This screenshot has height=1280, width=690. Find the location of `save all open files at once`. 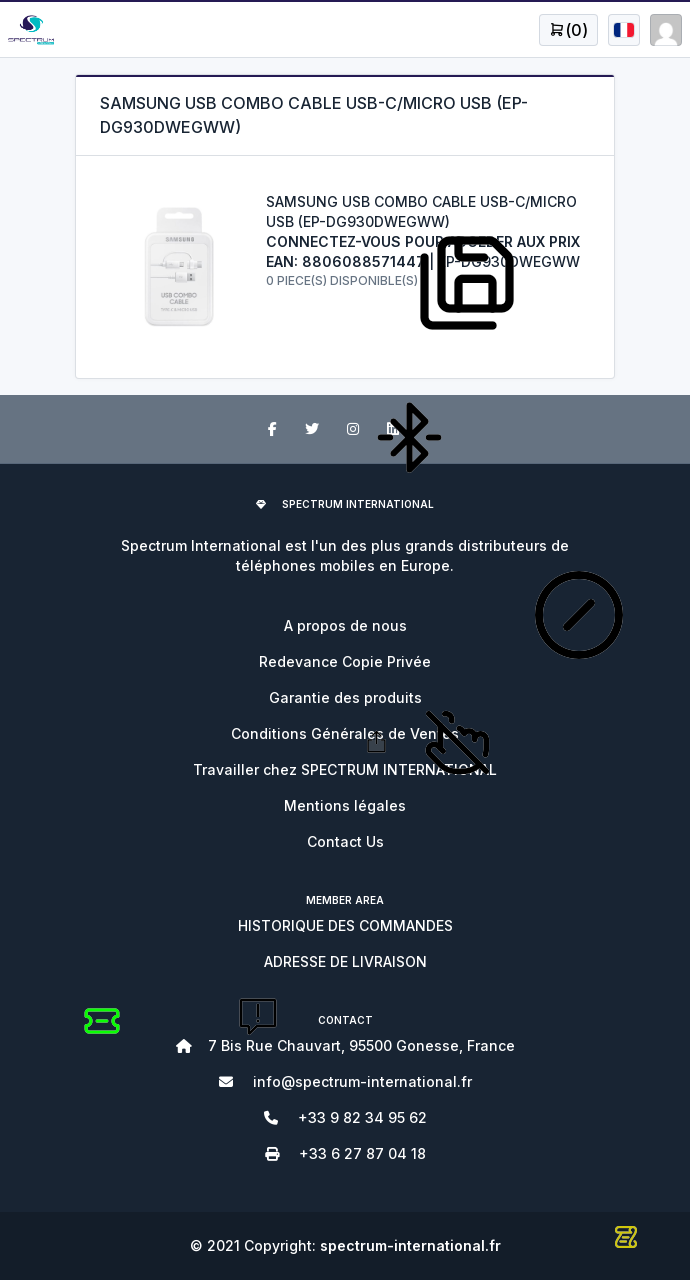

save all open files at once is located at coordinates (467, 283).